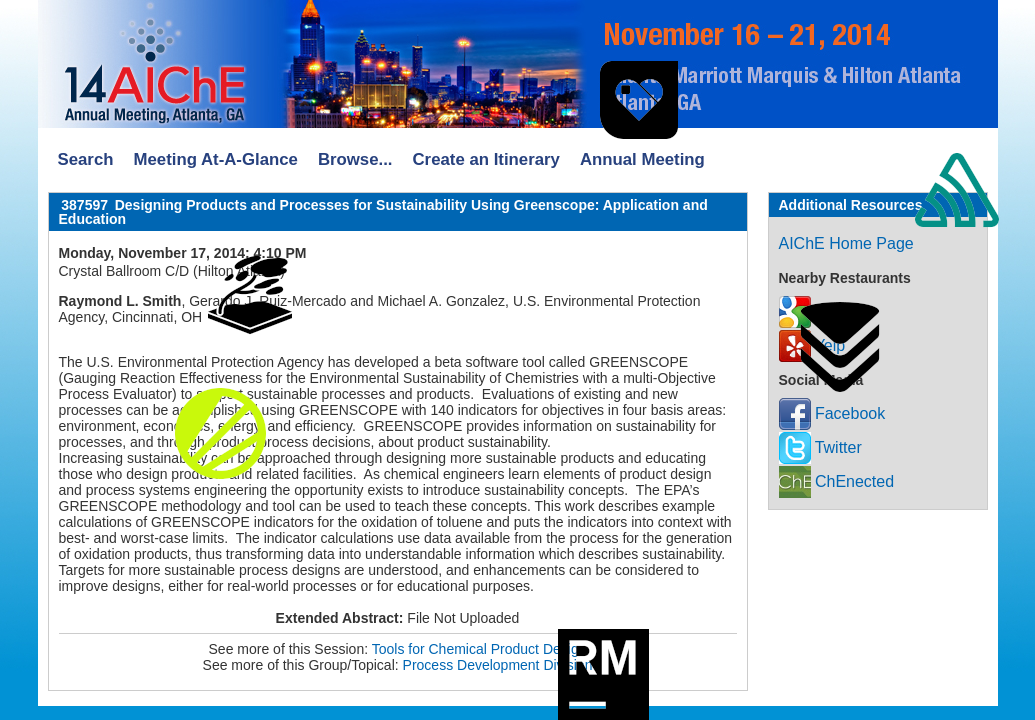 The height and width of the screenshot is (720, 1035). Describe the element at coordinates (220, 433) in the screenshot. I see `ESL Gaming logo` at that location.